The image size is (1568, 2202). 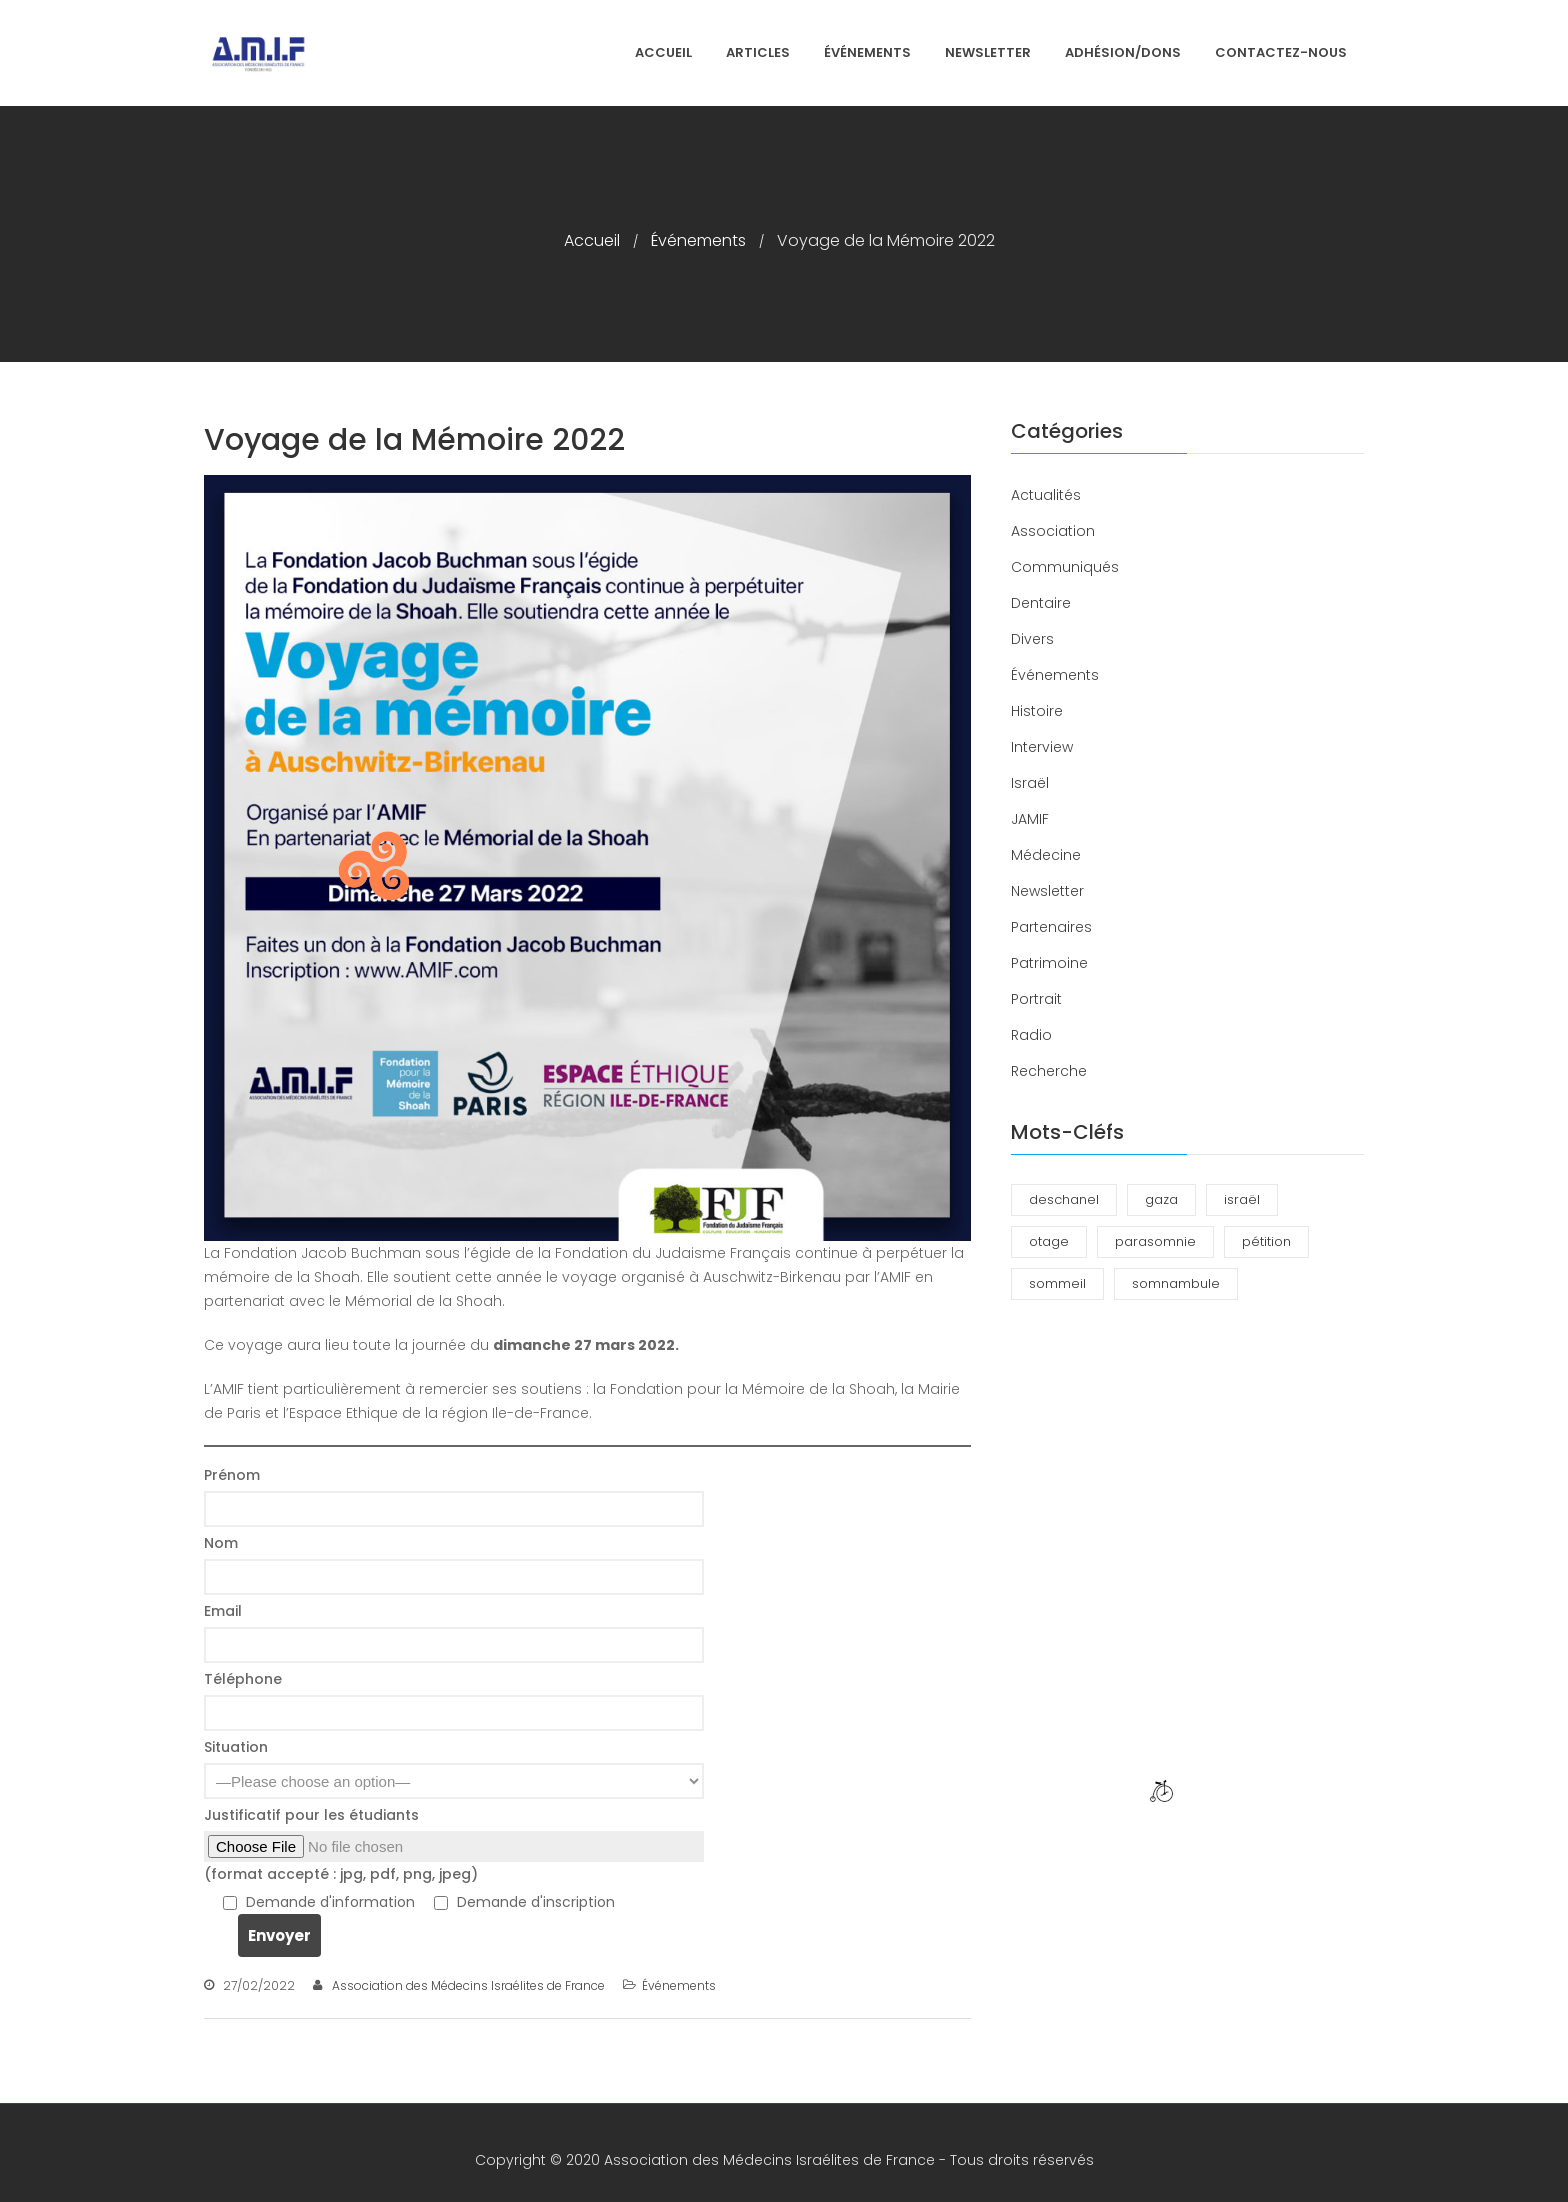 What do you see at coordinates (374, 866) in the screenshot?
I see `decorative celtic or triskele symbol element` at bounding box center [374, 866].